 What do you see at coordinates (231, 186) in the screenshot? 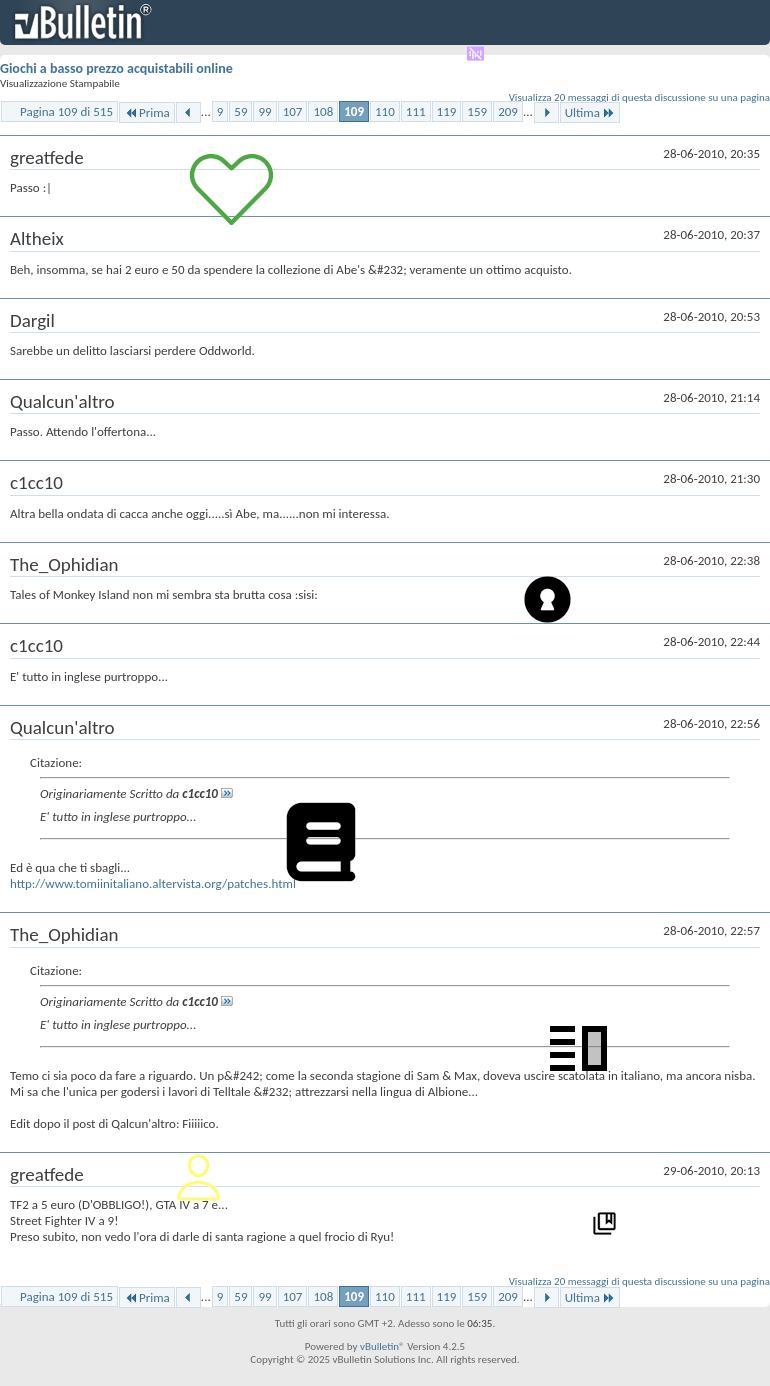
I see `add to favorites` at bounding box center [231, 186].